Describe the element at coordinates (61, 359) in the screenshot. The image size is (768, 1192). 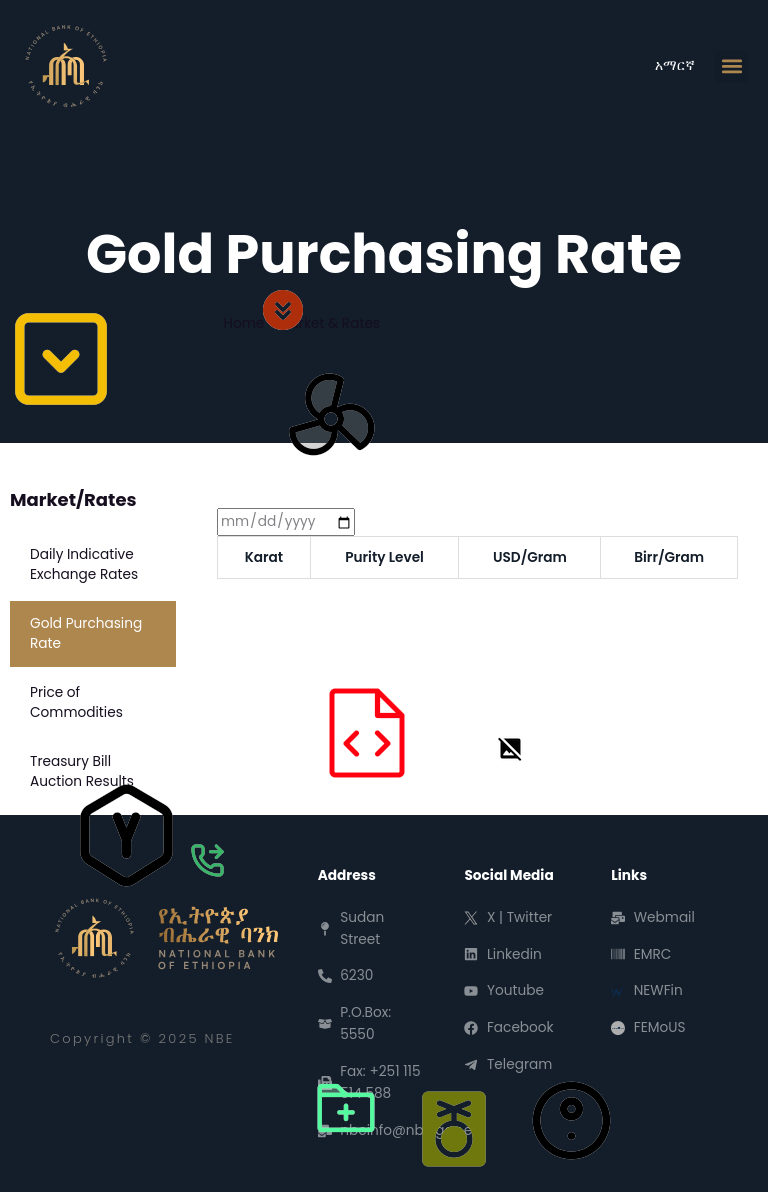
I see `expand content or reveal more options` at that location.